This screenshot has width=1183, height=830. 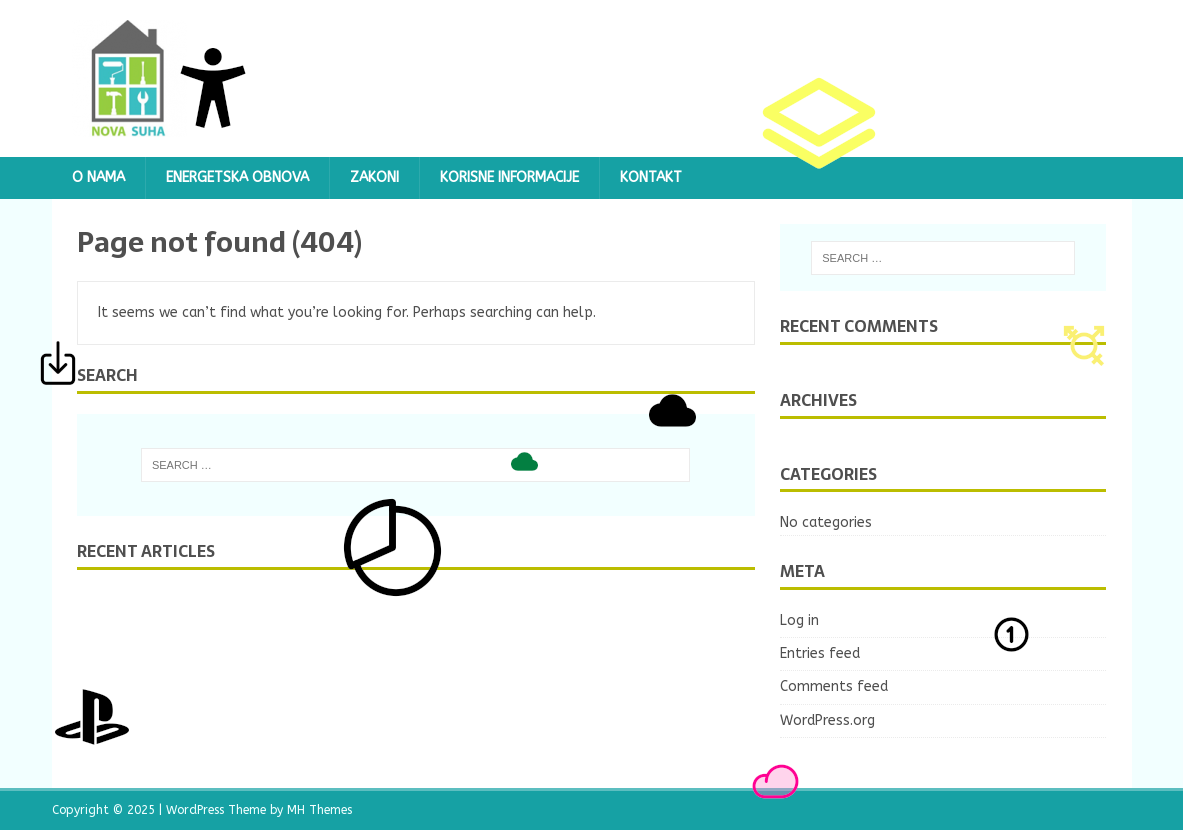 I want to click on playstation app or service, so click(x=92, y=717).